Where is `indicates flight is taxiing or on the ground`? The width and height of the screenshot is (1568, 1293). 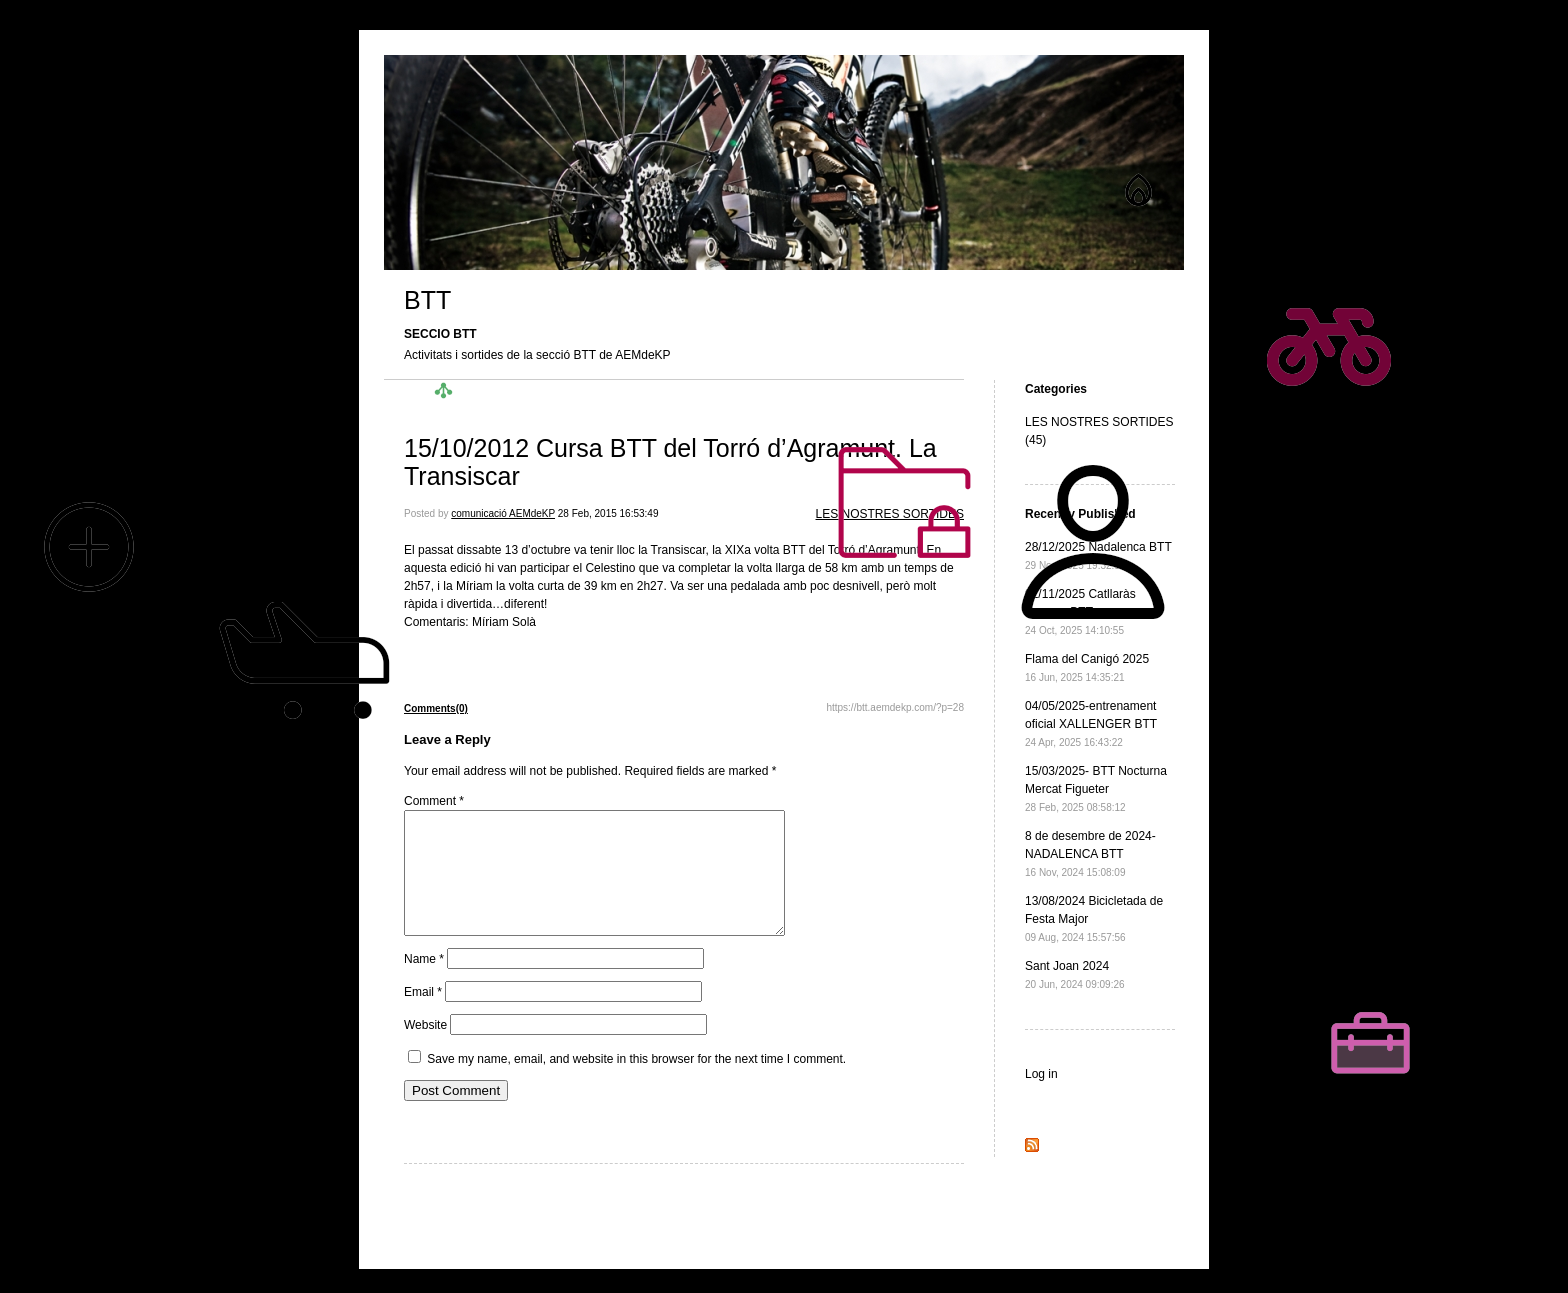 indicates flight is taxiing or on the ground is located at coordinates (304, 657).